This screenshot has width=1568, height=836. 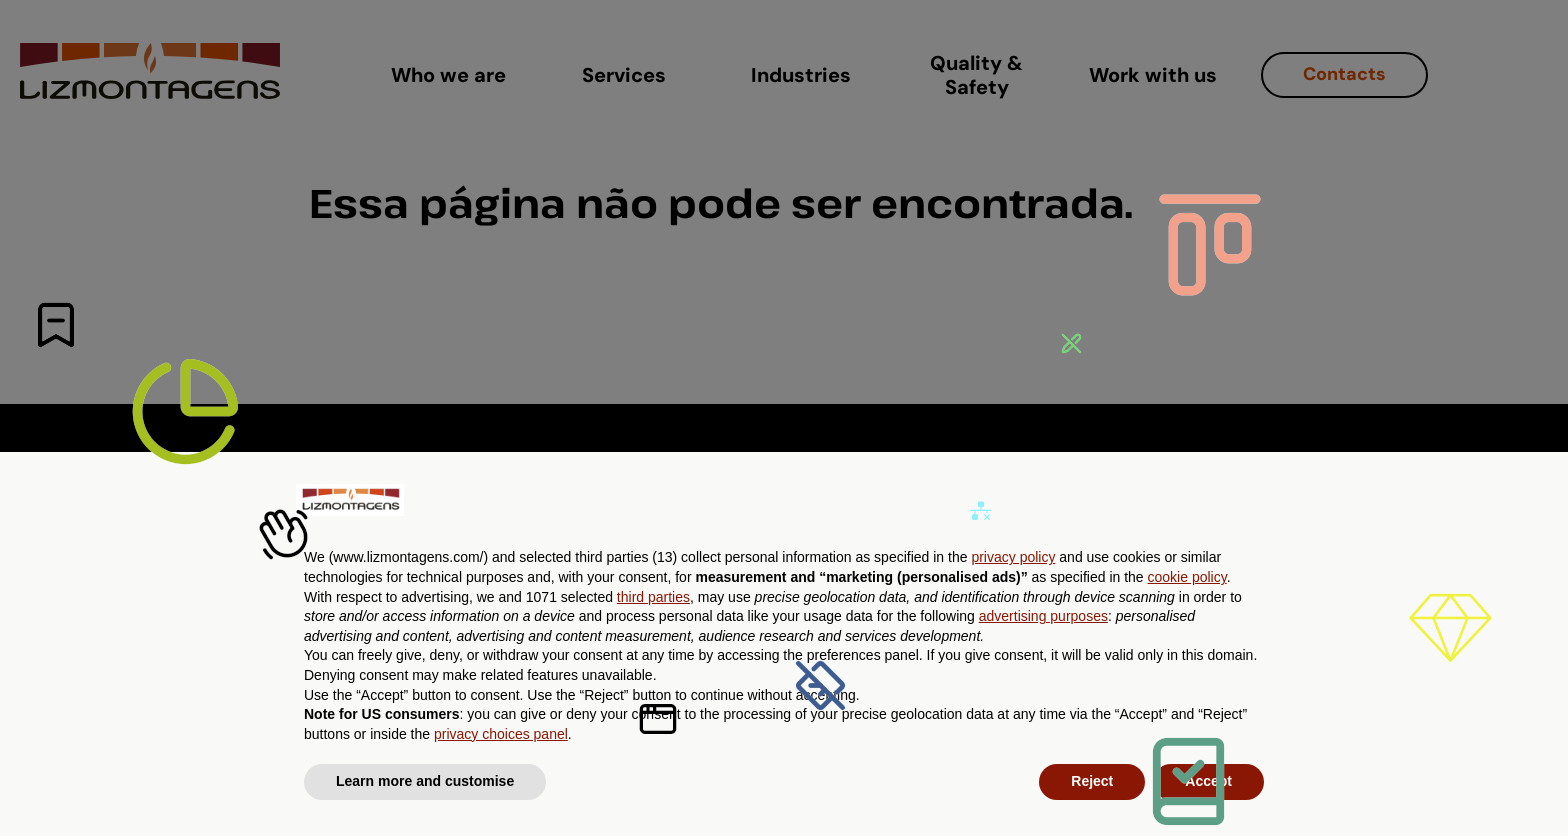 I want to click on open sketch design app, so click(x=1450, y=626).